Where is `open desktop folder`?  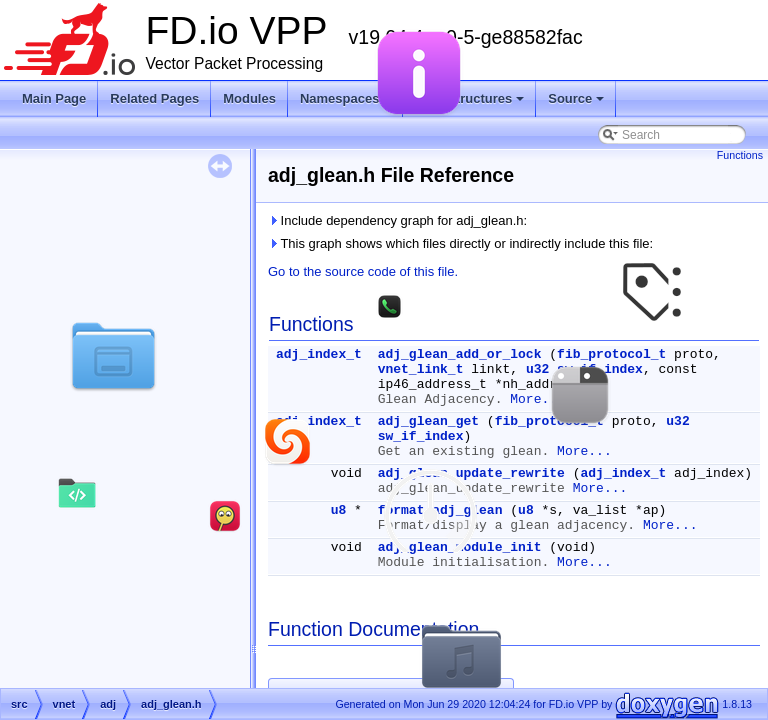
open desktop folder is located at coordinates (113, 355).